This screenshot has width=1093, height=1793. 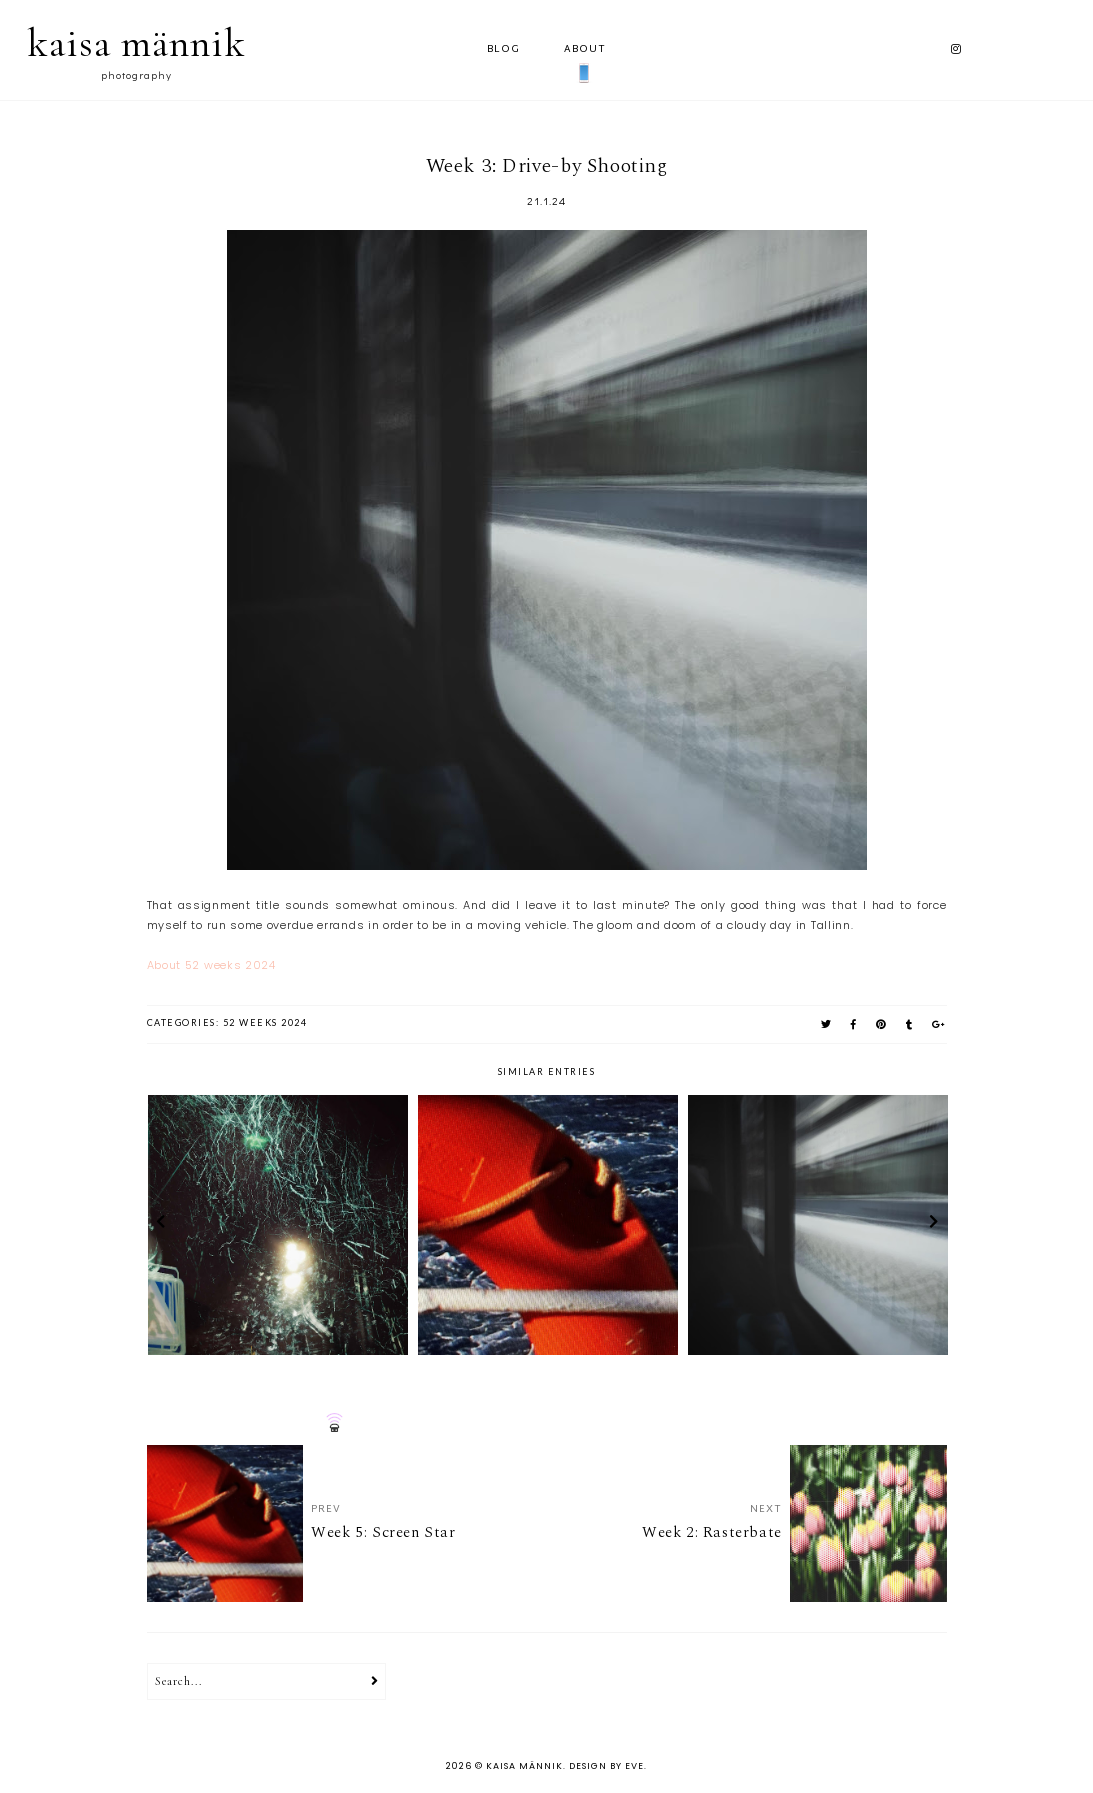 I want to click on indicates a wireless USB receiver is connected, so click(x=334, y=1422).